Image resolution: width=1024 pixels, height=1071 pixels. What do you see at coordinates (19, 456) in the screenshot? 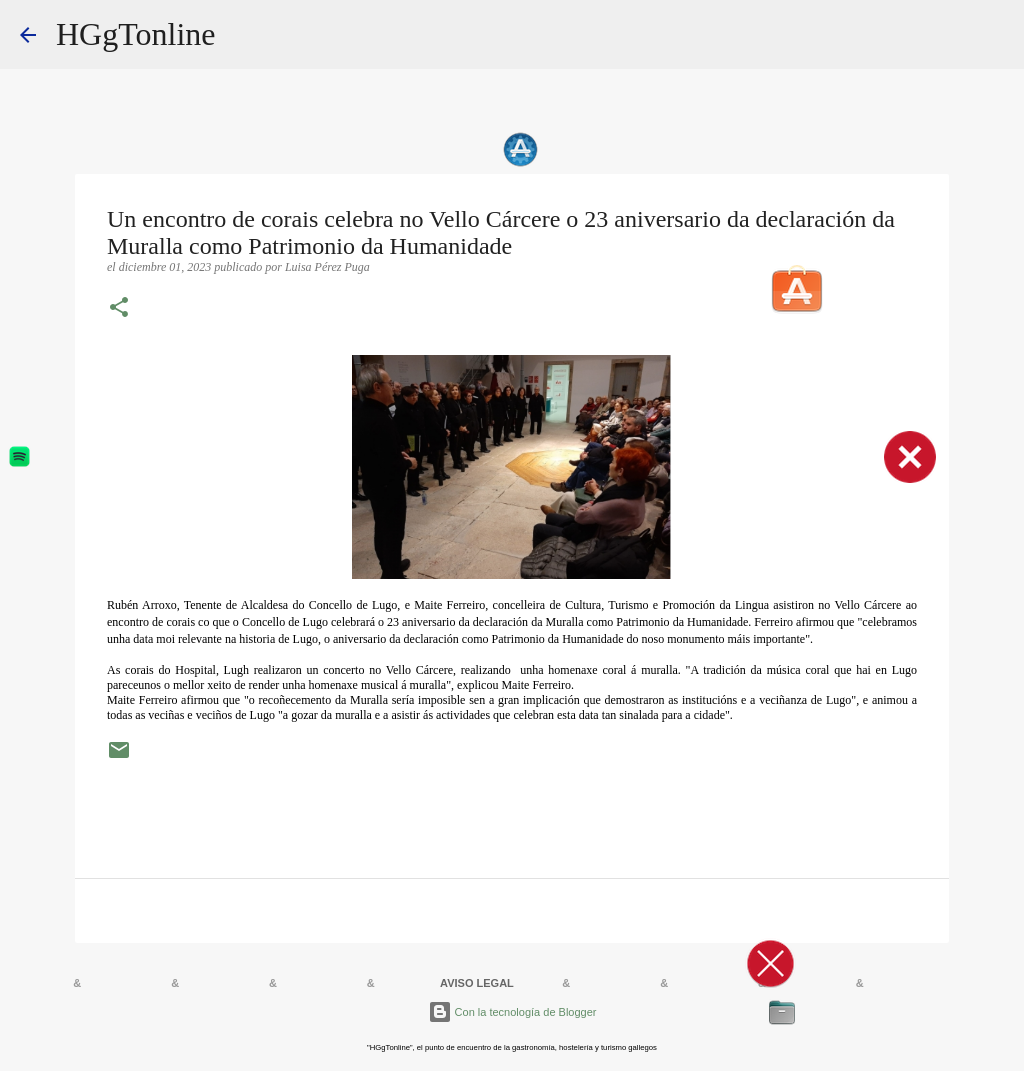
I see `open Spotify music streaming app` at bounding box center [19, 456].